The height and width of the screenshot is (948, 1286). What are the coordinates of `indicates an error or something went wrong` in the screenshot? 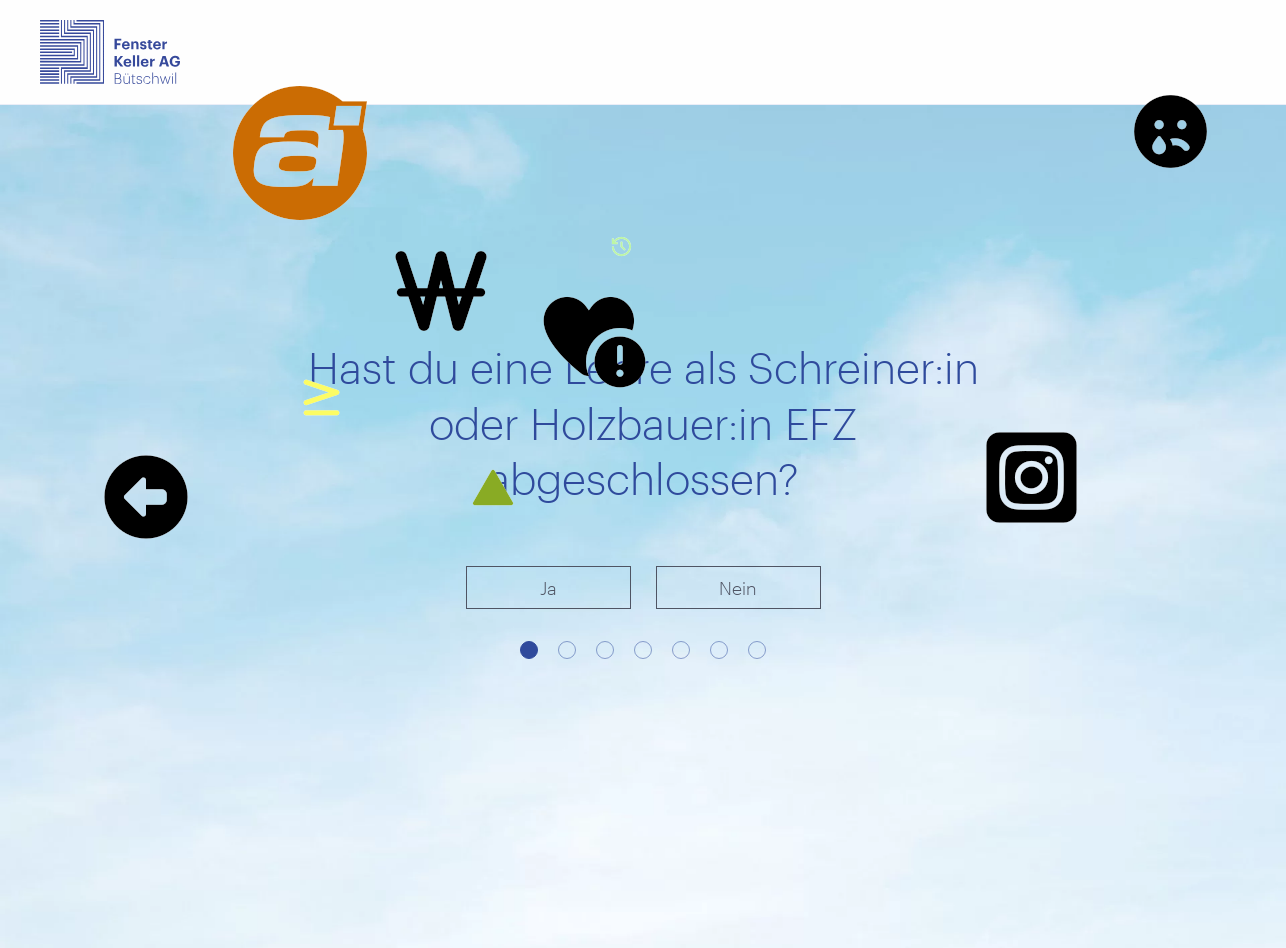 It's located at (1170, 131).